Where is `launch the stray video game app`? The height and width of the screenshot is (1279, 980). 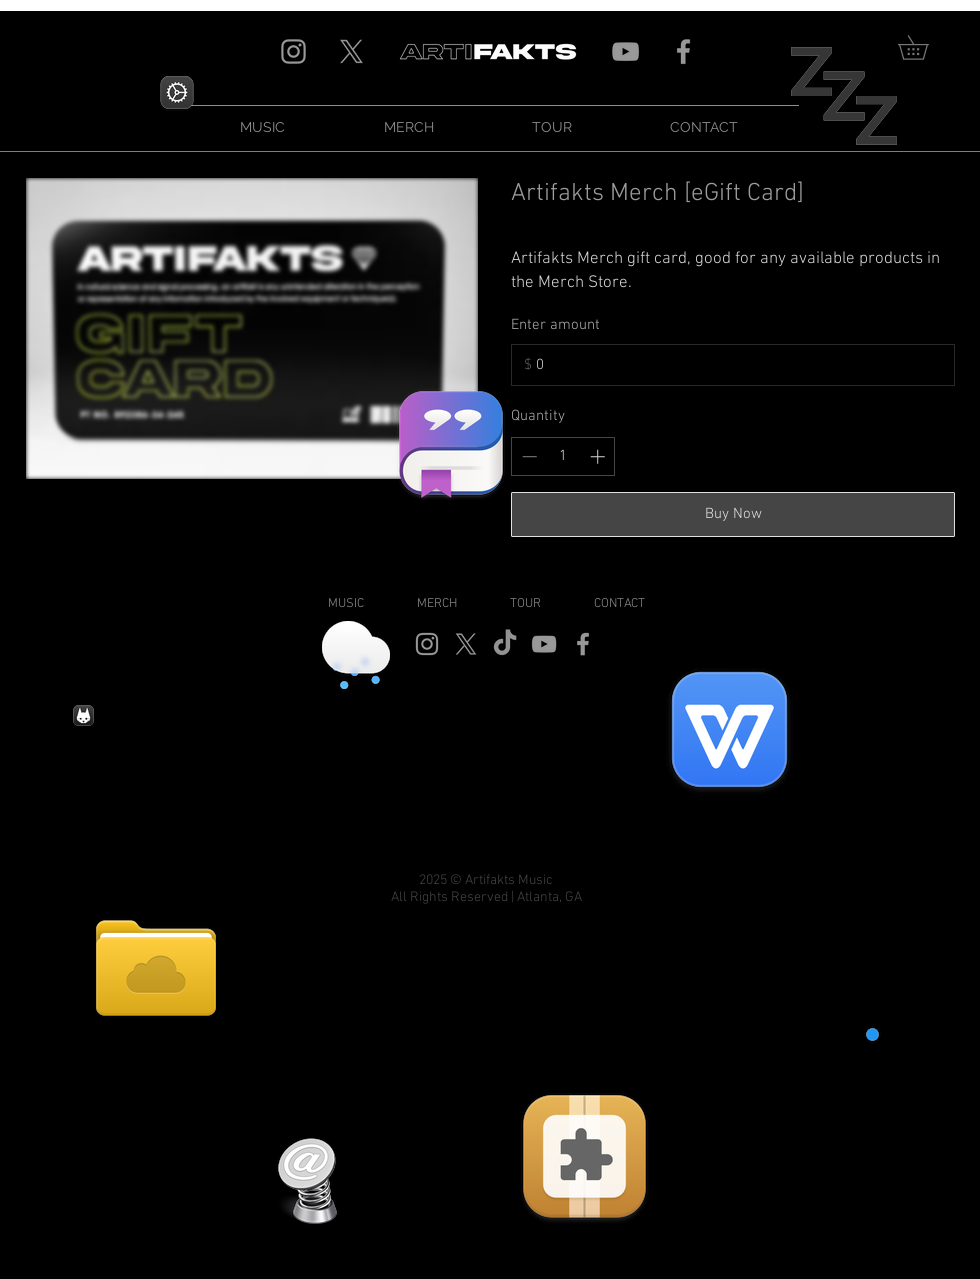 launch the stray video game app is located at coordinates (83, 715).